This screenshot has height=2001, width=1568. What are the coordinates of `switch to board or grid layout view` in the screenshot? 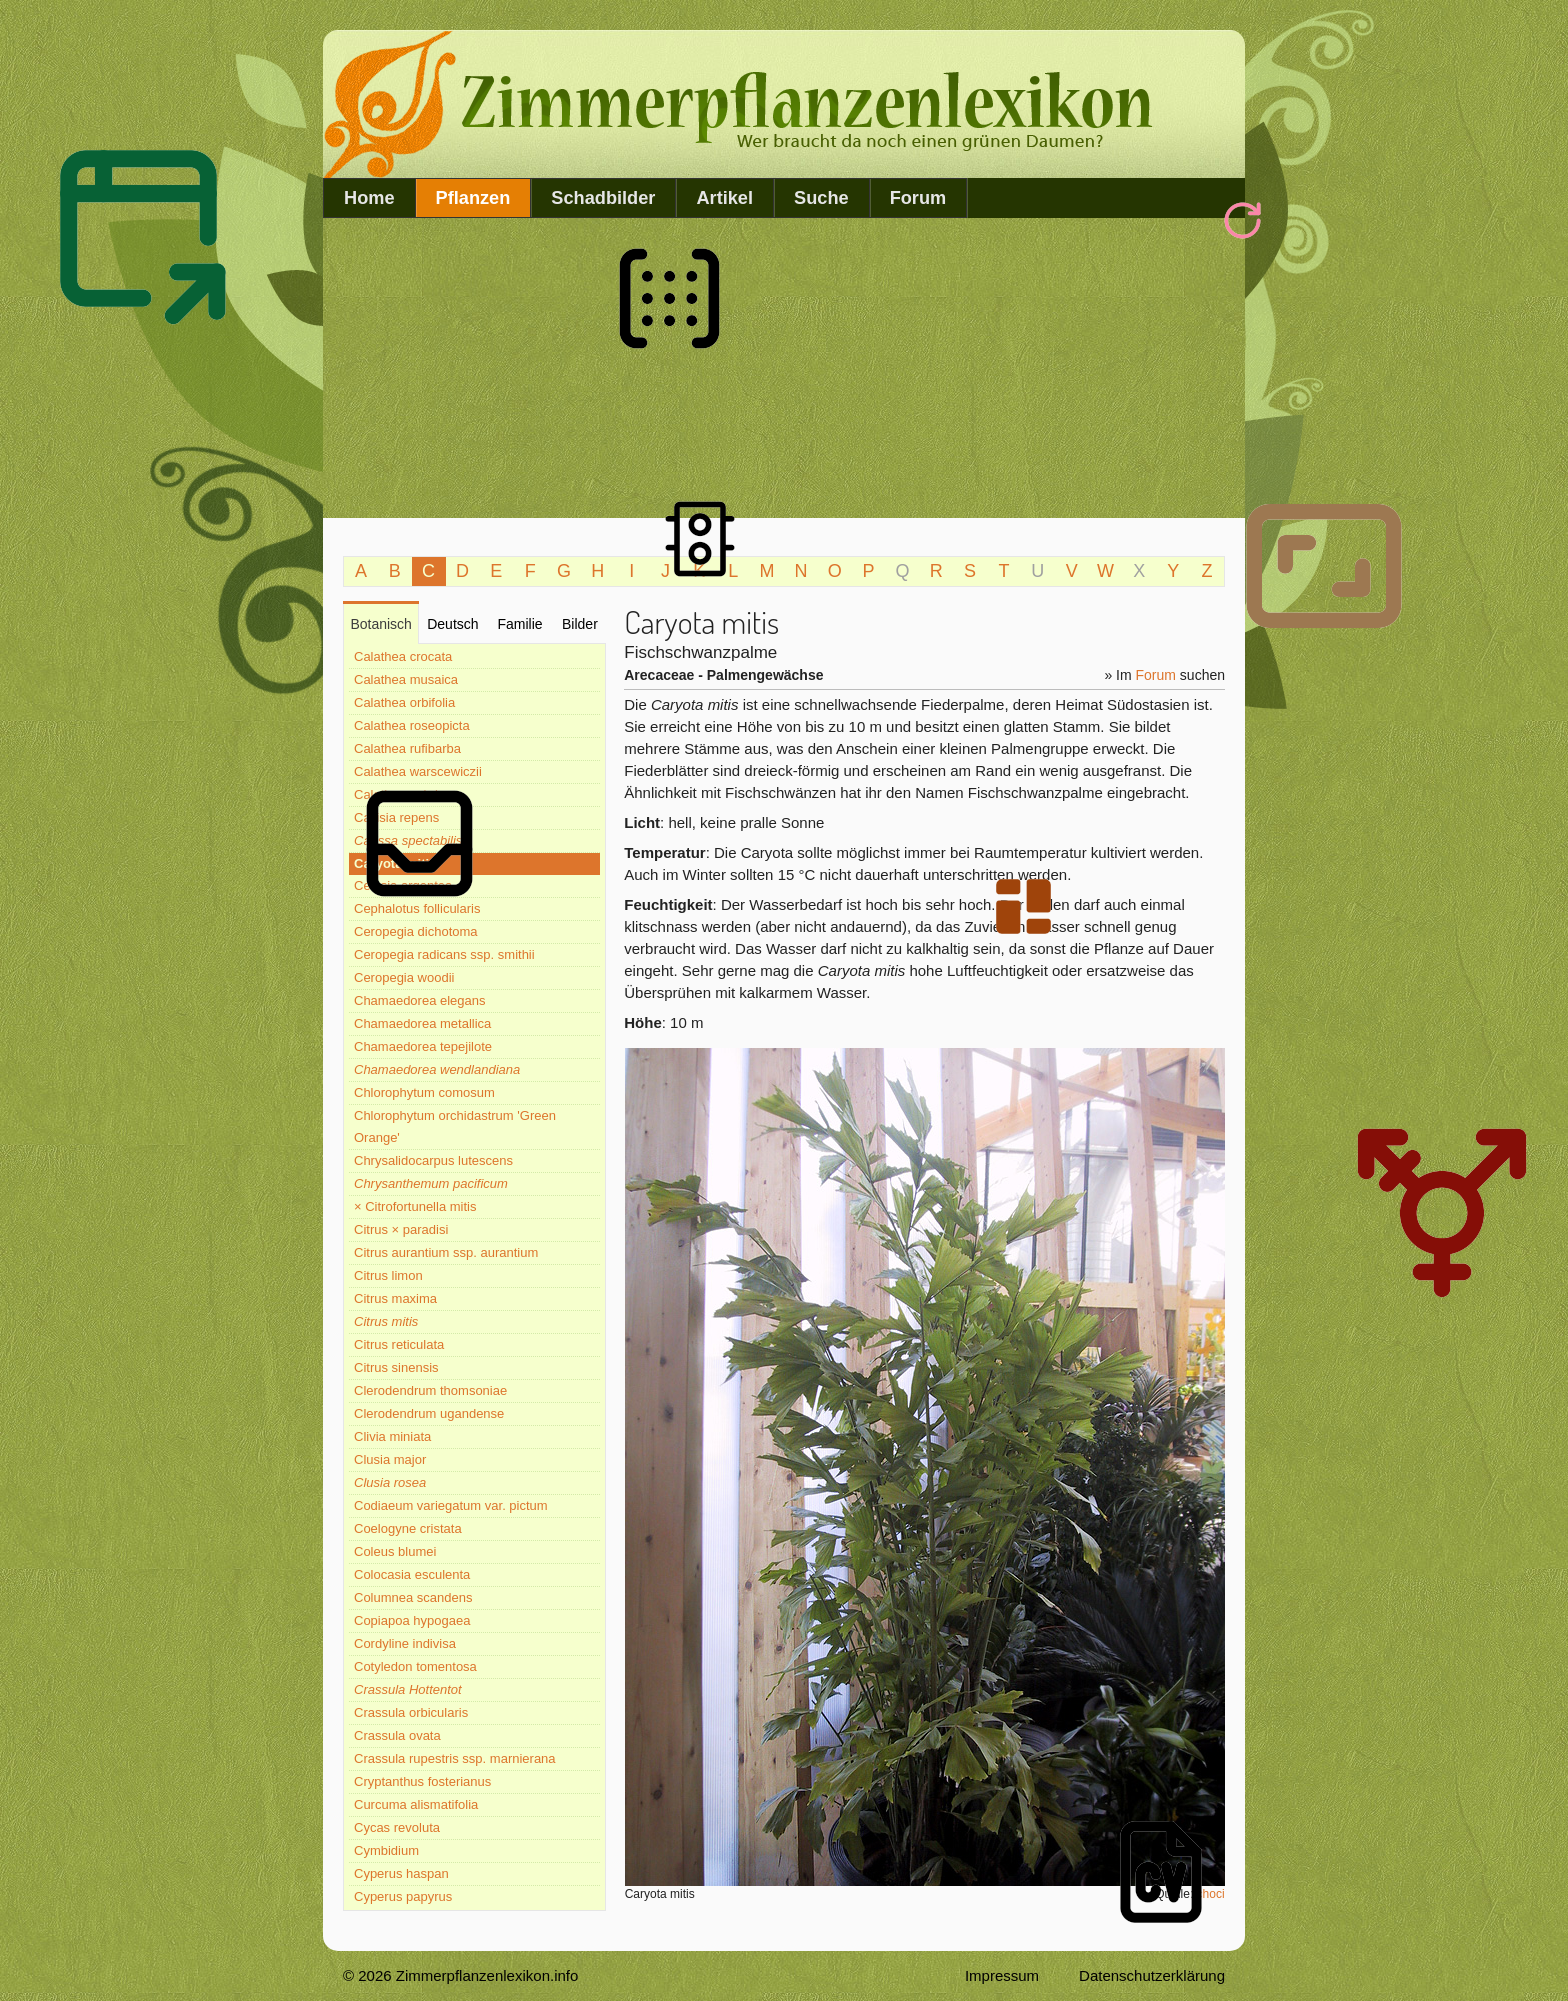 It's located at (1023, 906).